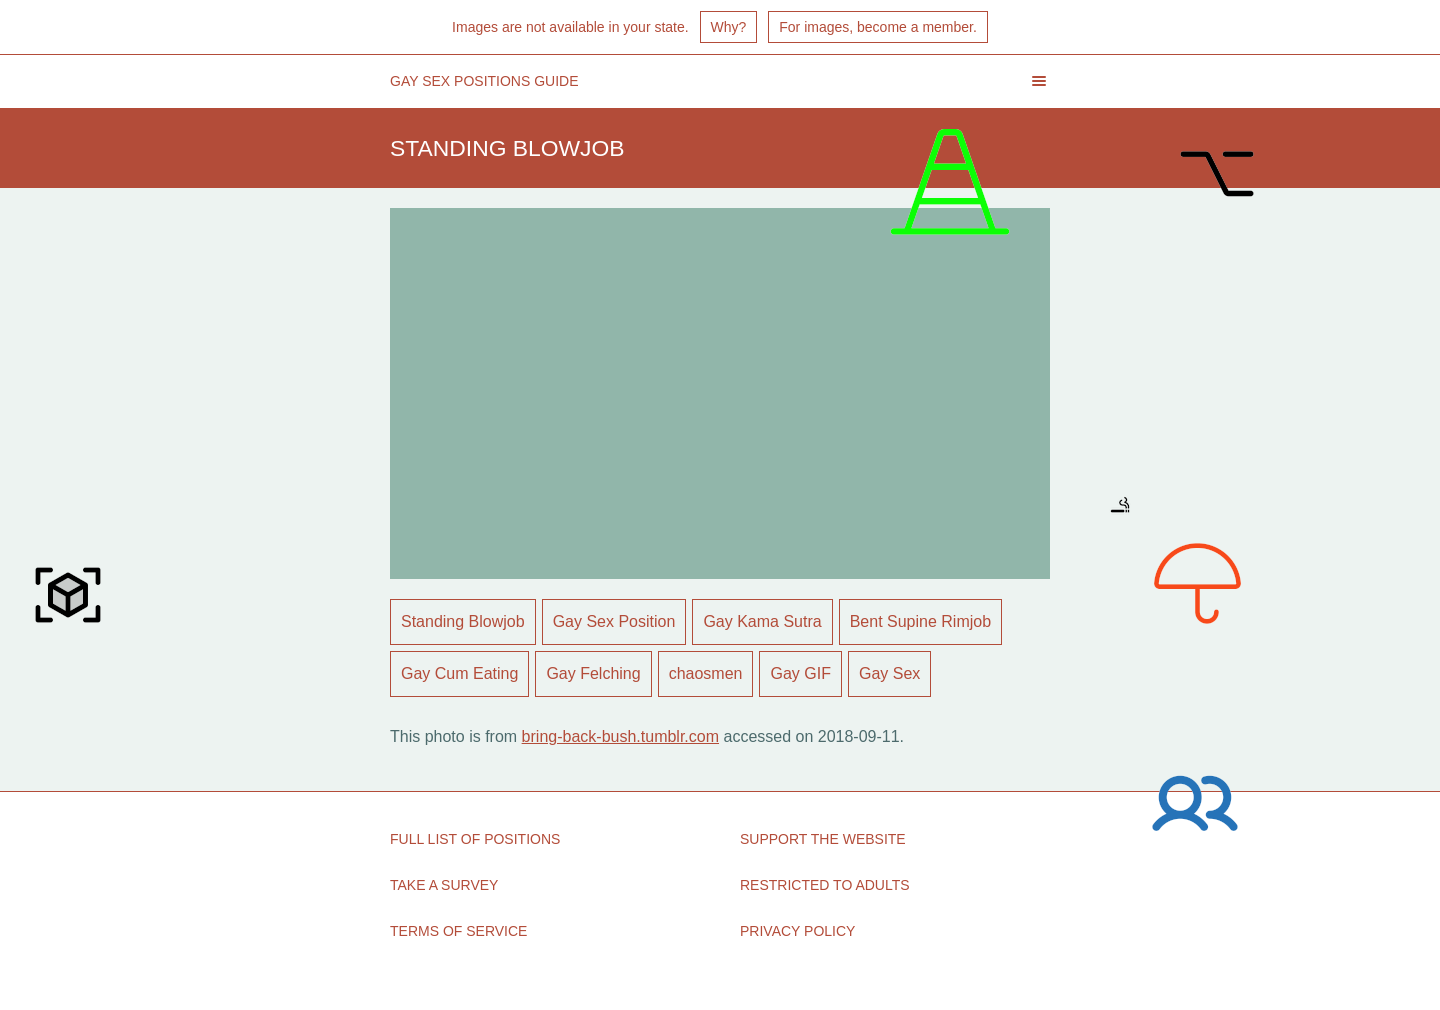  Describe the element at coordinates (1217, 171) in the screenshot. I see `access keyboard or input options` at that location.